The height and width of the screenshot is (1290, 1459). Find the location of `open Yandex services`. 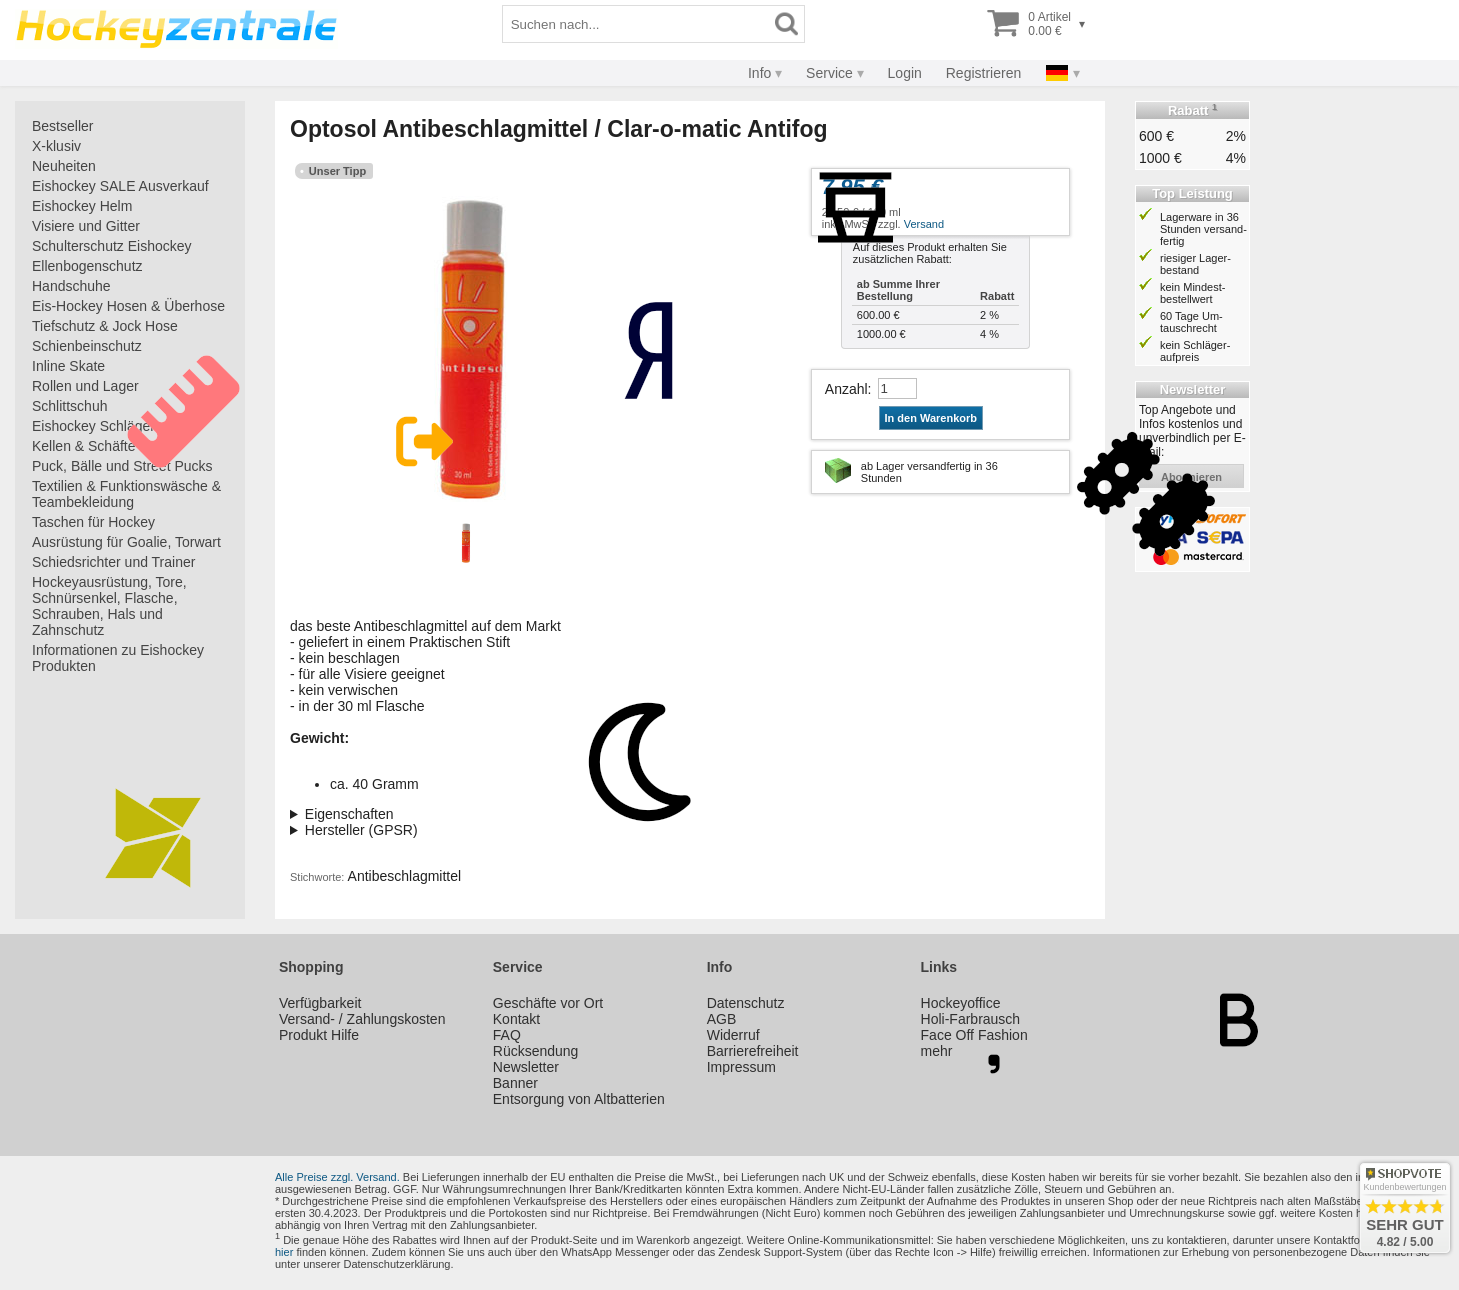

open Yandex services is located at coordinates (648, 350).